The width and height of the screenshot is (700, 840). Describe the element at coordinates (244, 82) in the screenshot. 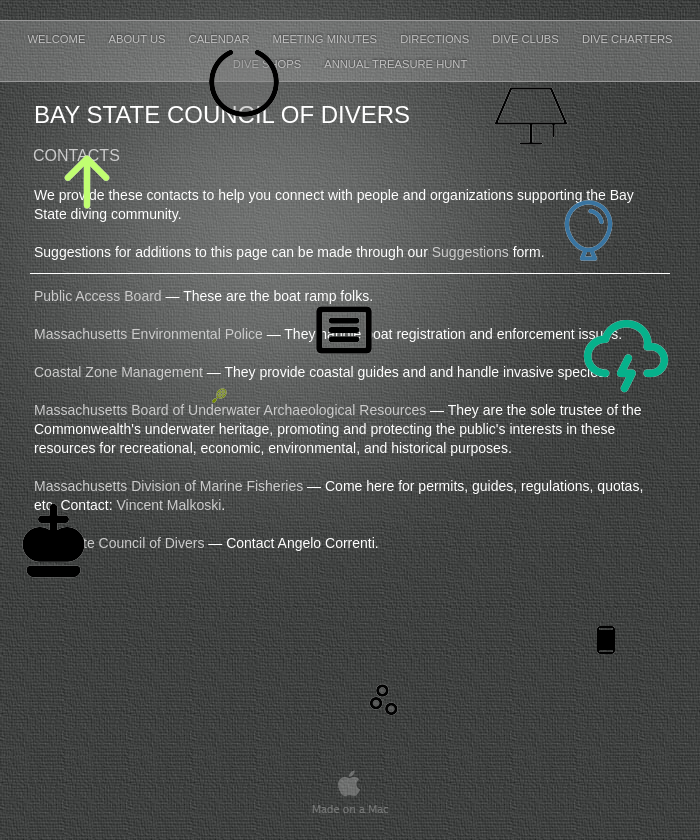

I see `loading or processing in progress` at that location.